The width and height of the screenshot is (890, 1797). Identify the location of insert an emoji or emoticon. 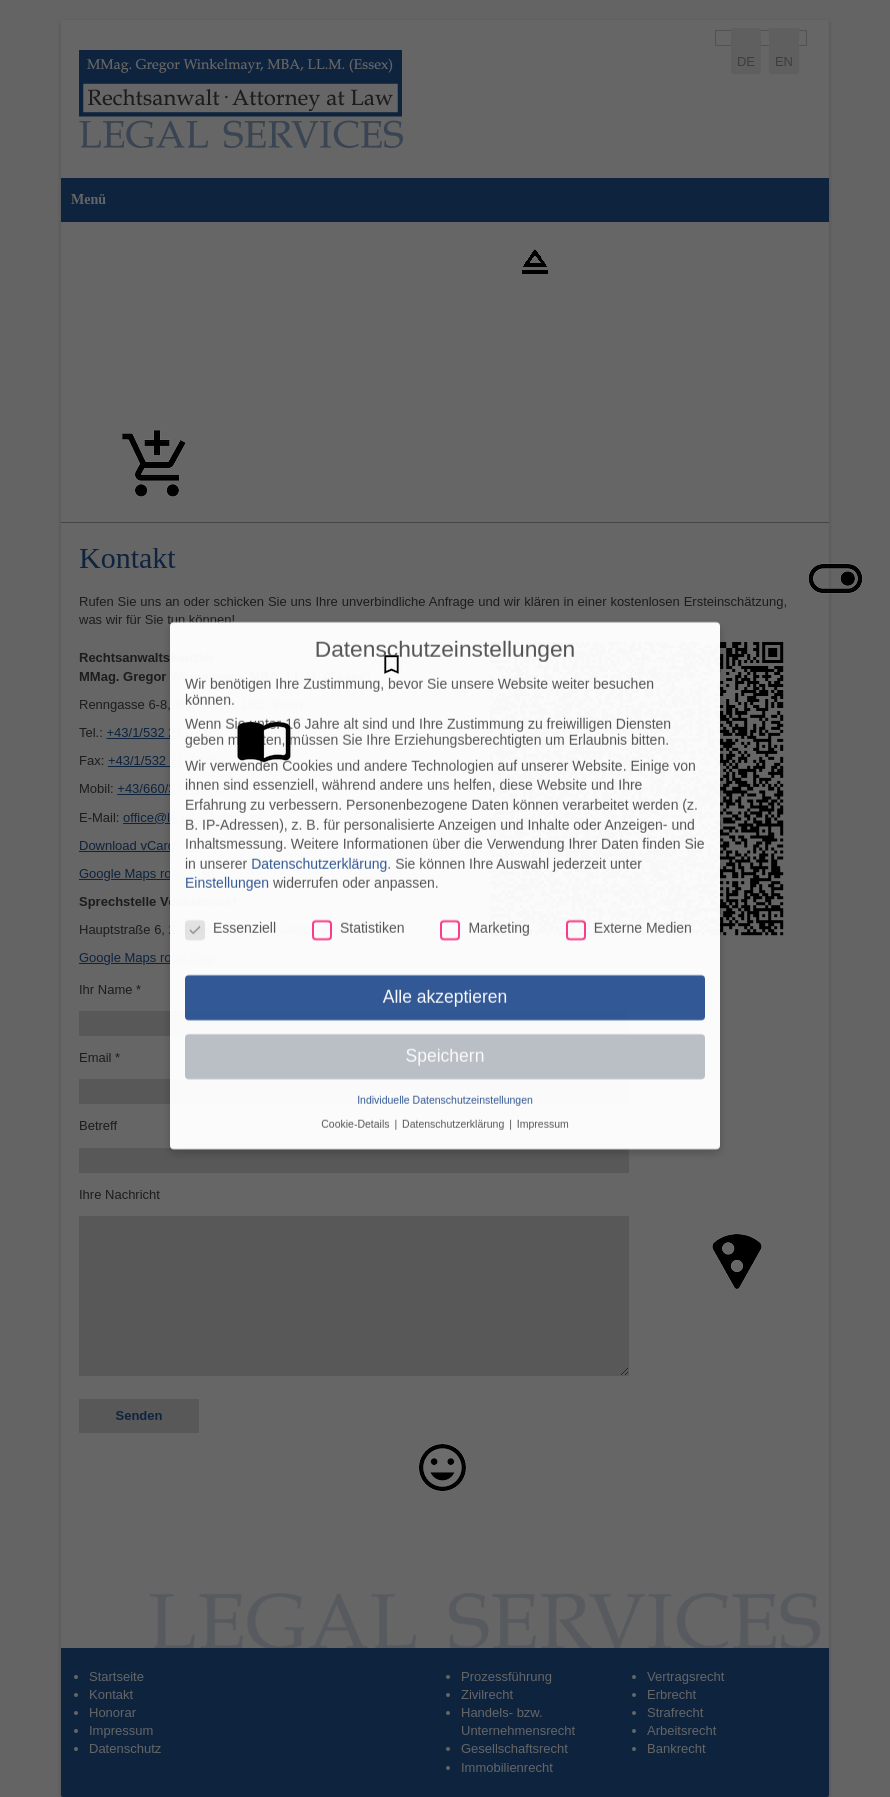
(442, 1467).